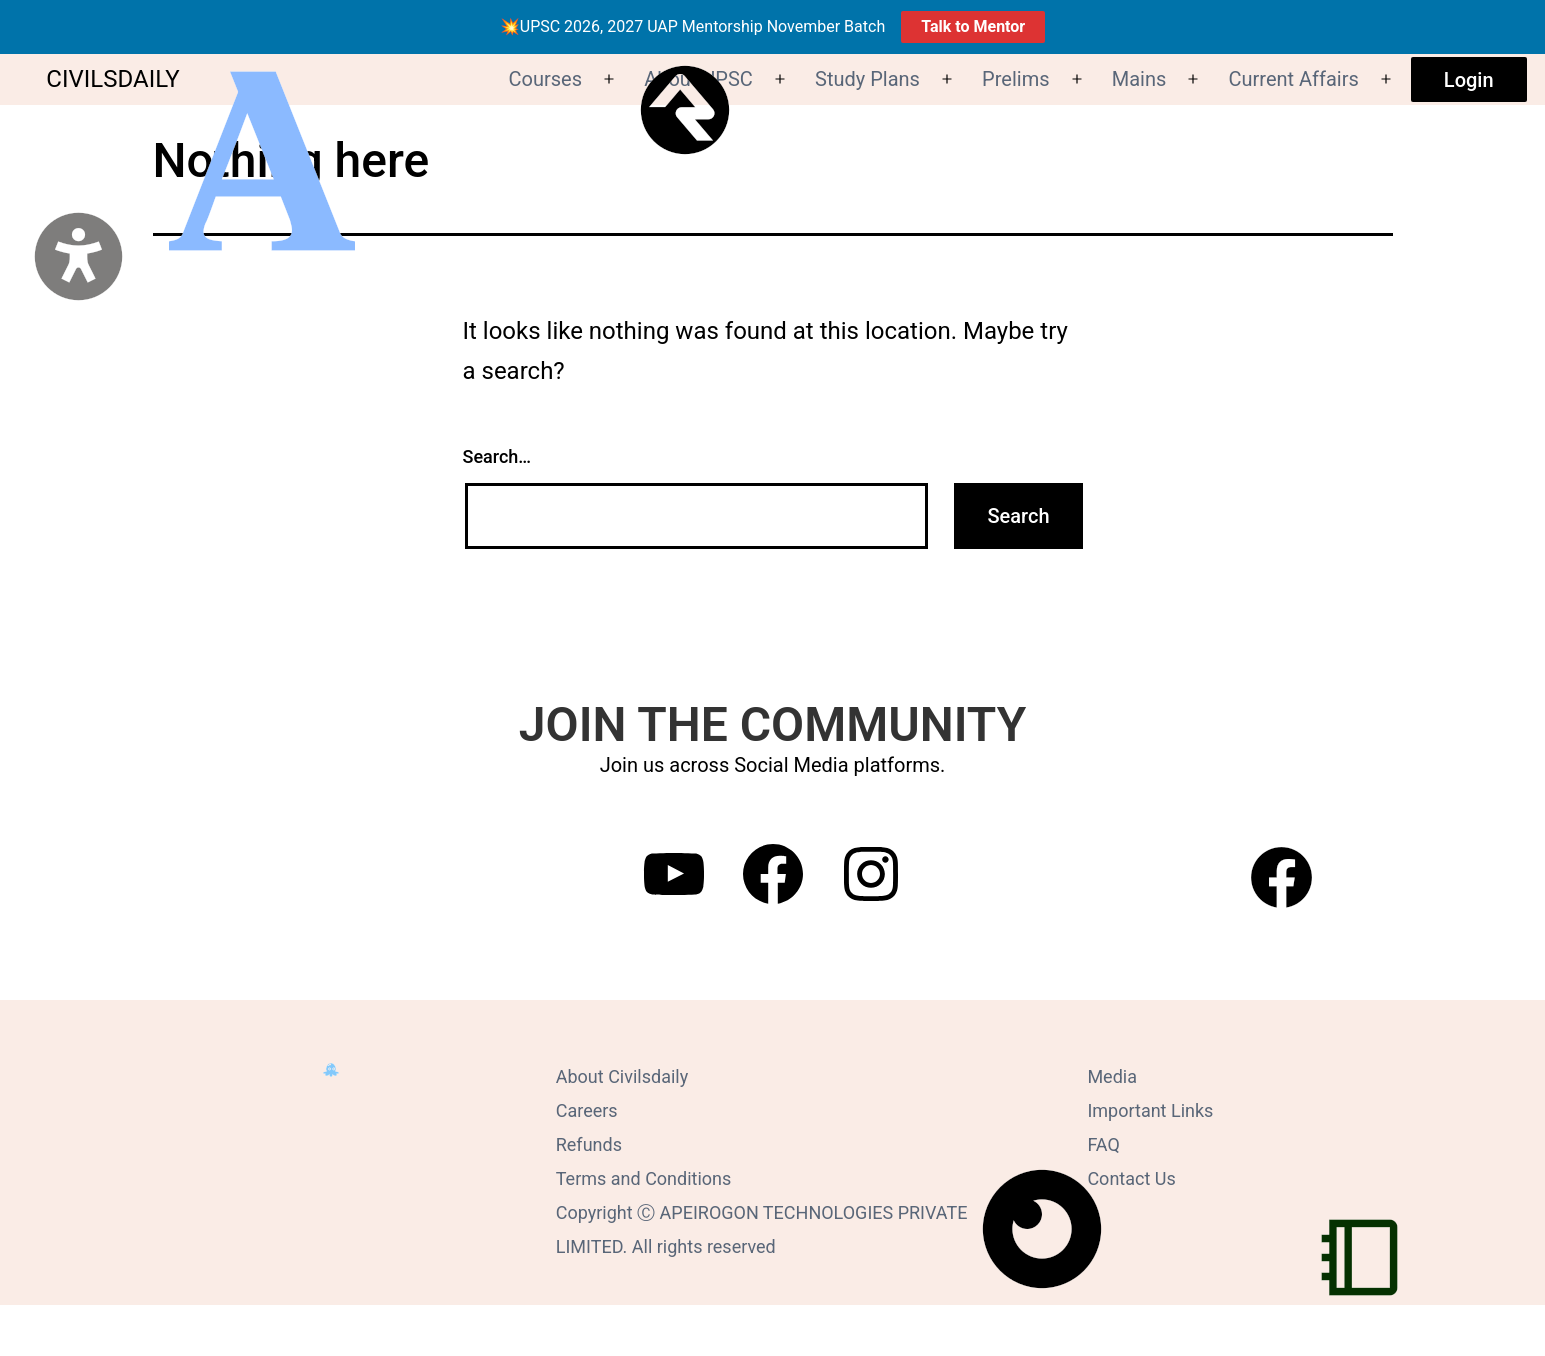 The height and width of the screenshot is (1356, 1545). I want to click on view booklet or documentation, so click(1359, 1257).